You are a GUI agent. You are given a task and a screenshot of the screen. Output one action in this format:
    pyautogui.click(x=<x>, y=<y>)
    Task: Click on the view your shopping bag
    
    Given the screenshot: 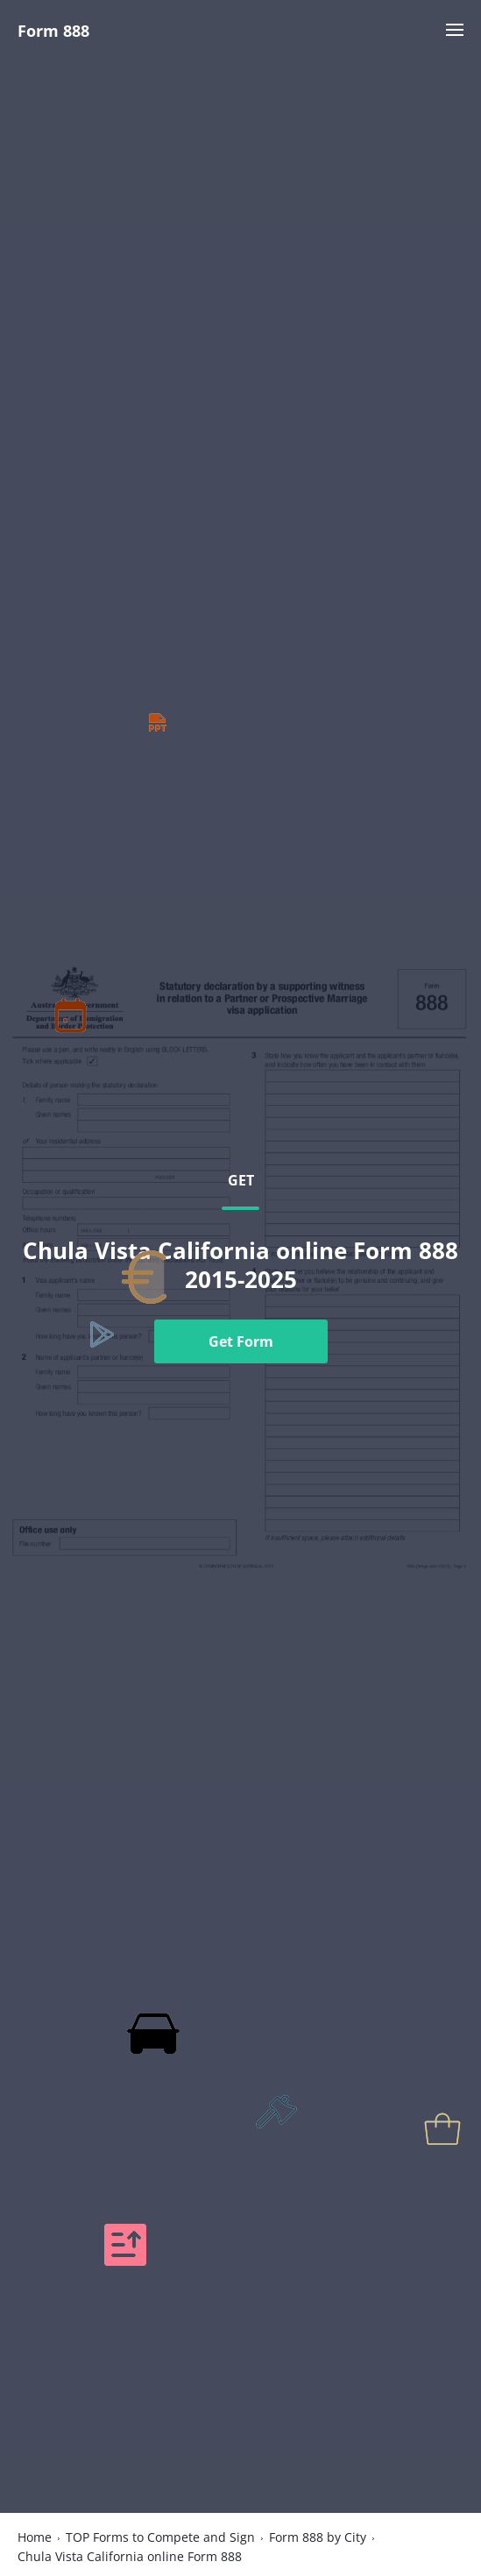 What is the action you would take?
    pyautogui.click(x=442, y=2131)
    